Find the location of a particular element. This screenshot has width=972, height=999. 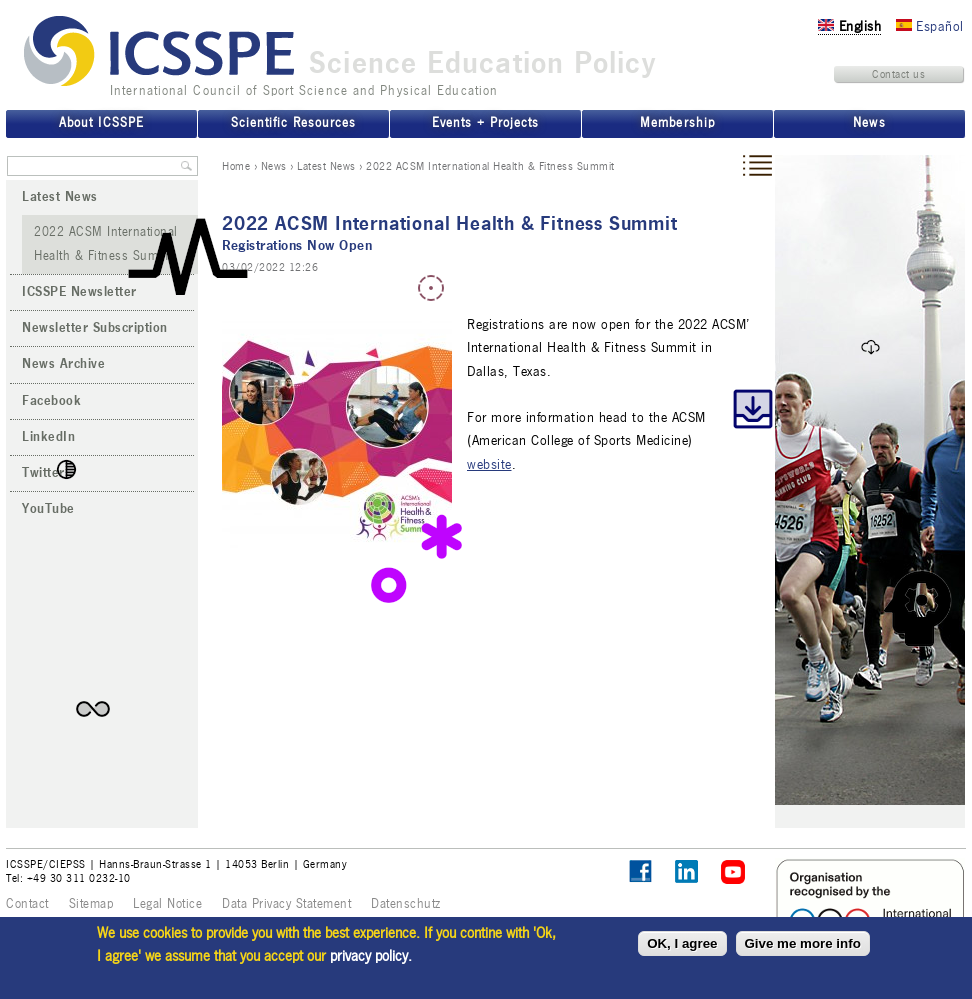

toggle regular expression search mode is located at coordinates (416, 557).